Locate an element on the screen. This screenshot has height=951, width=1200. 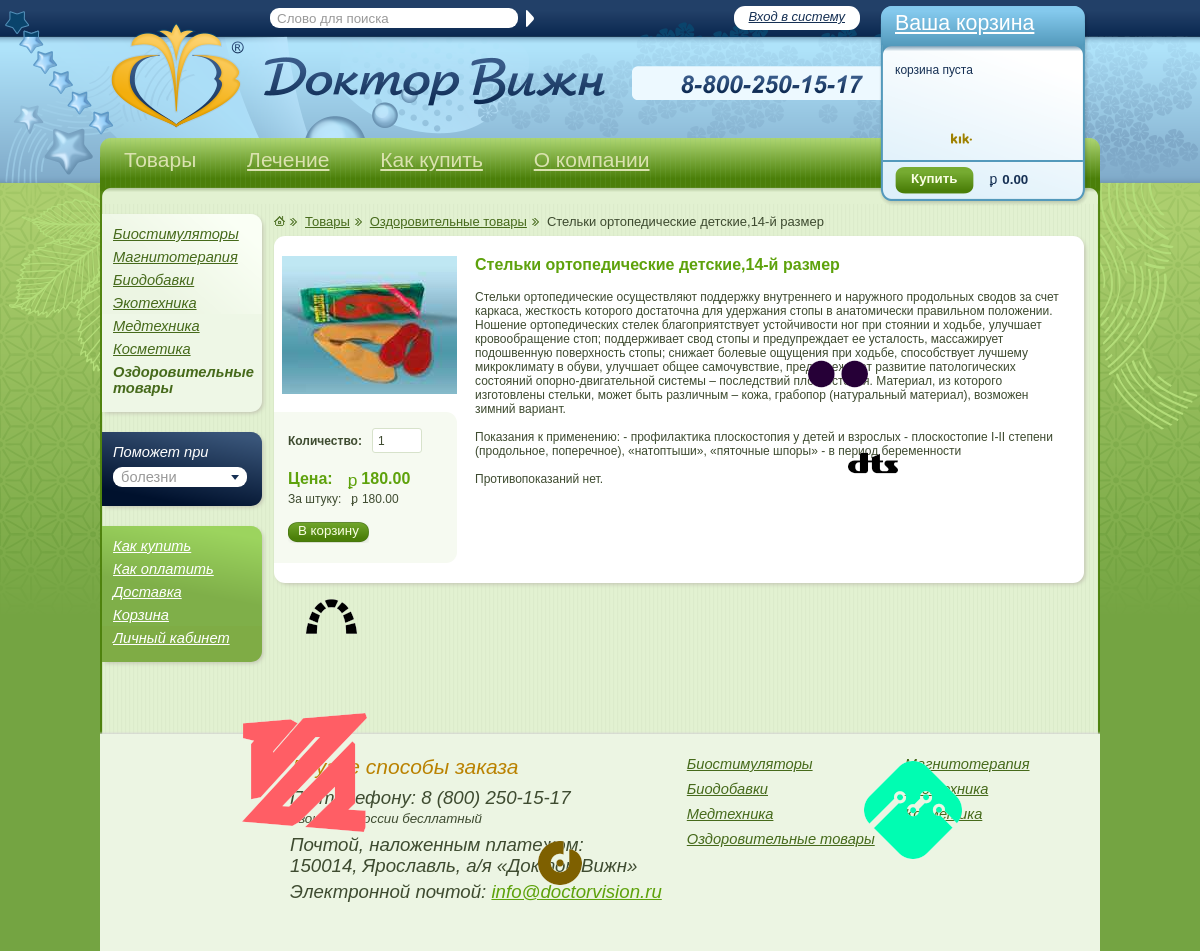
open redmine project management is located at coordinates (331, 616).